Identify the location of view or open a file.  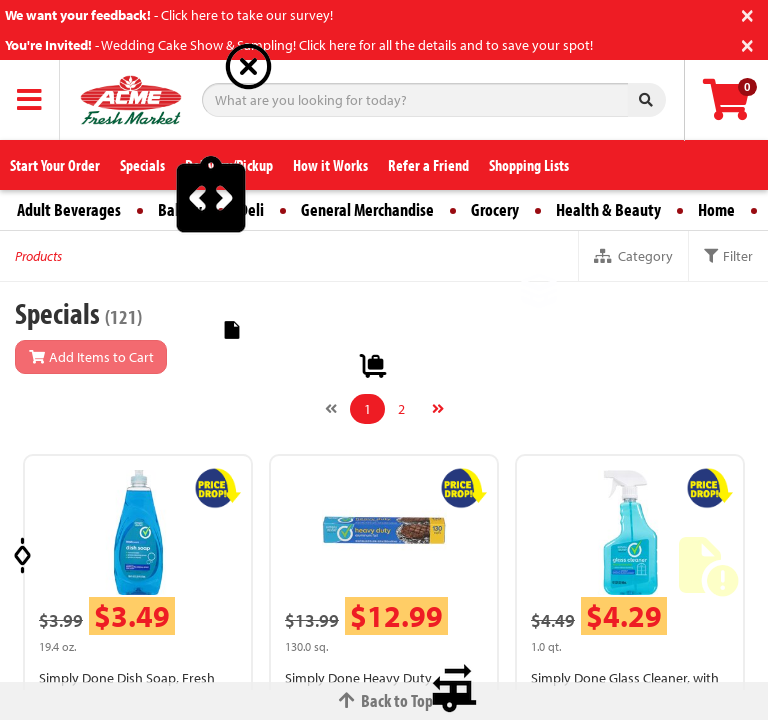
(232, 330).